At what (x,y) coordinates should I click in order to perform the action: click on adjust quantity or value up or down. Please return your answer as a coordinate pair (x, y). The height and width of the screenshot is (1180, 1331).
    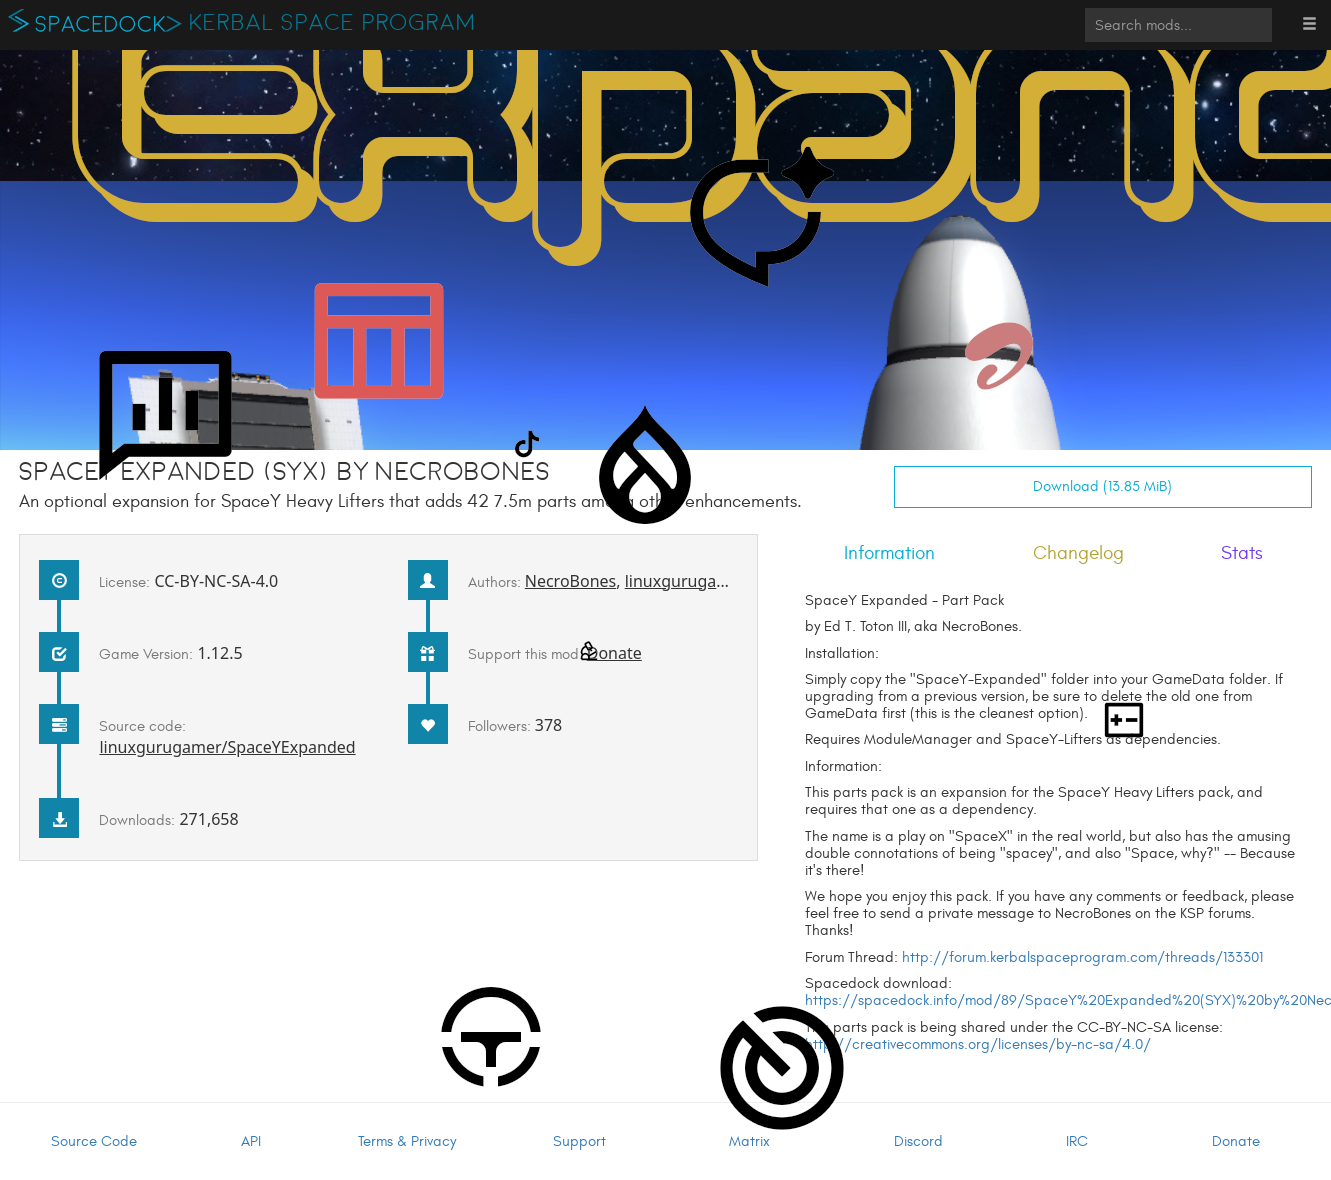
    Looking at the image, I should click on (1124, 720).